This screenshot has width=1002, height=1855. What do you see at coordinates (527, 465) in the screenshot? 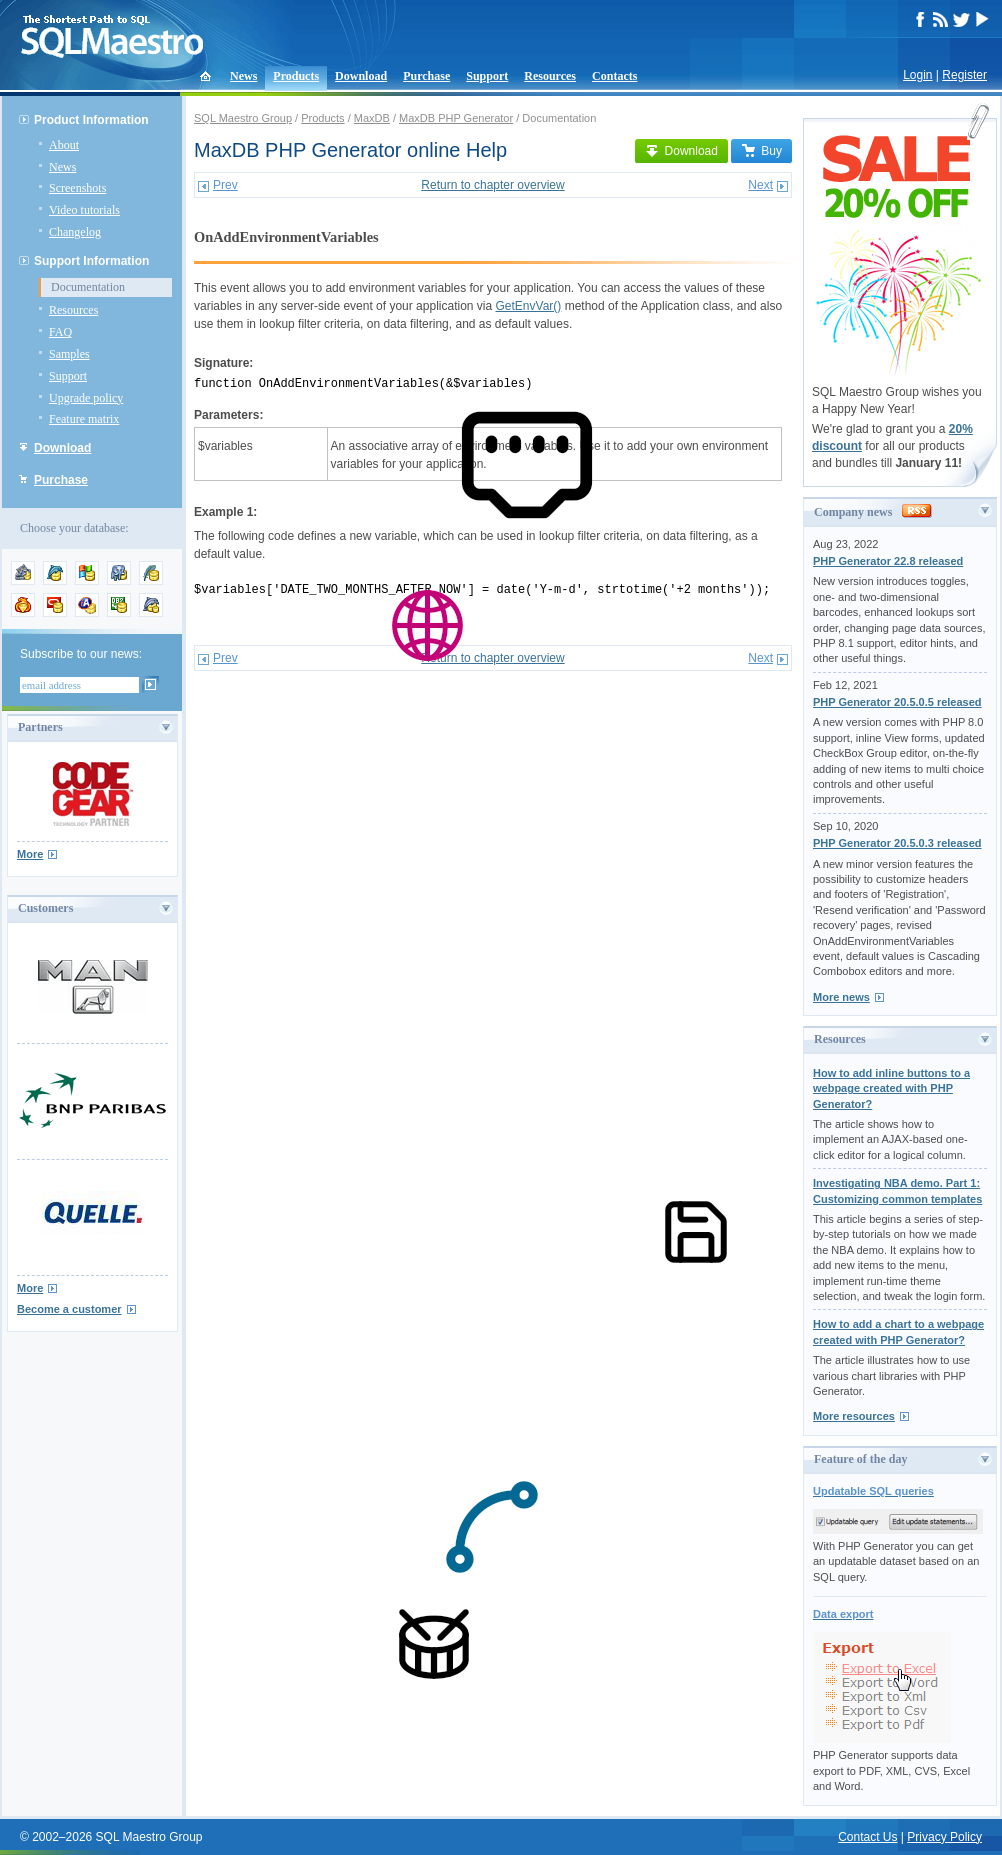
I see `connect via ethernet or wired network` at bounding box center [527, 465].